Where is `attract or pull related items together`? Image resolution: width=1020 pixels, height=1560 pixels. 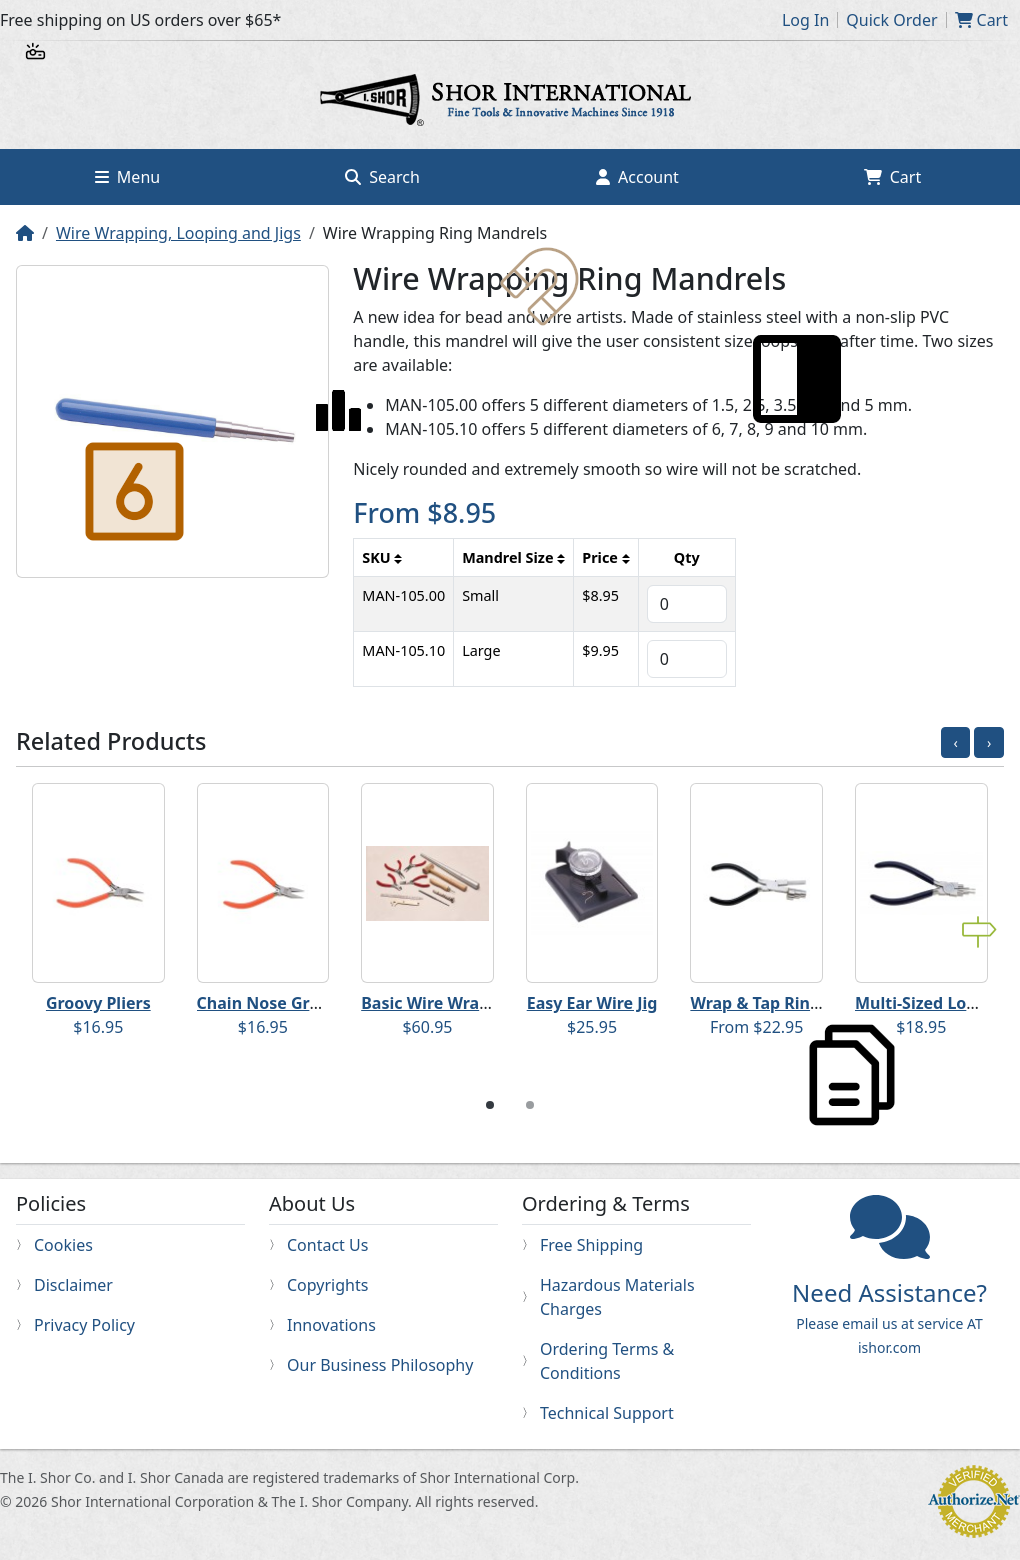 attract or pull related items together is located at coordinates (541, 285).